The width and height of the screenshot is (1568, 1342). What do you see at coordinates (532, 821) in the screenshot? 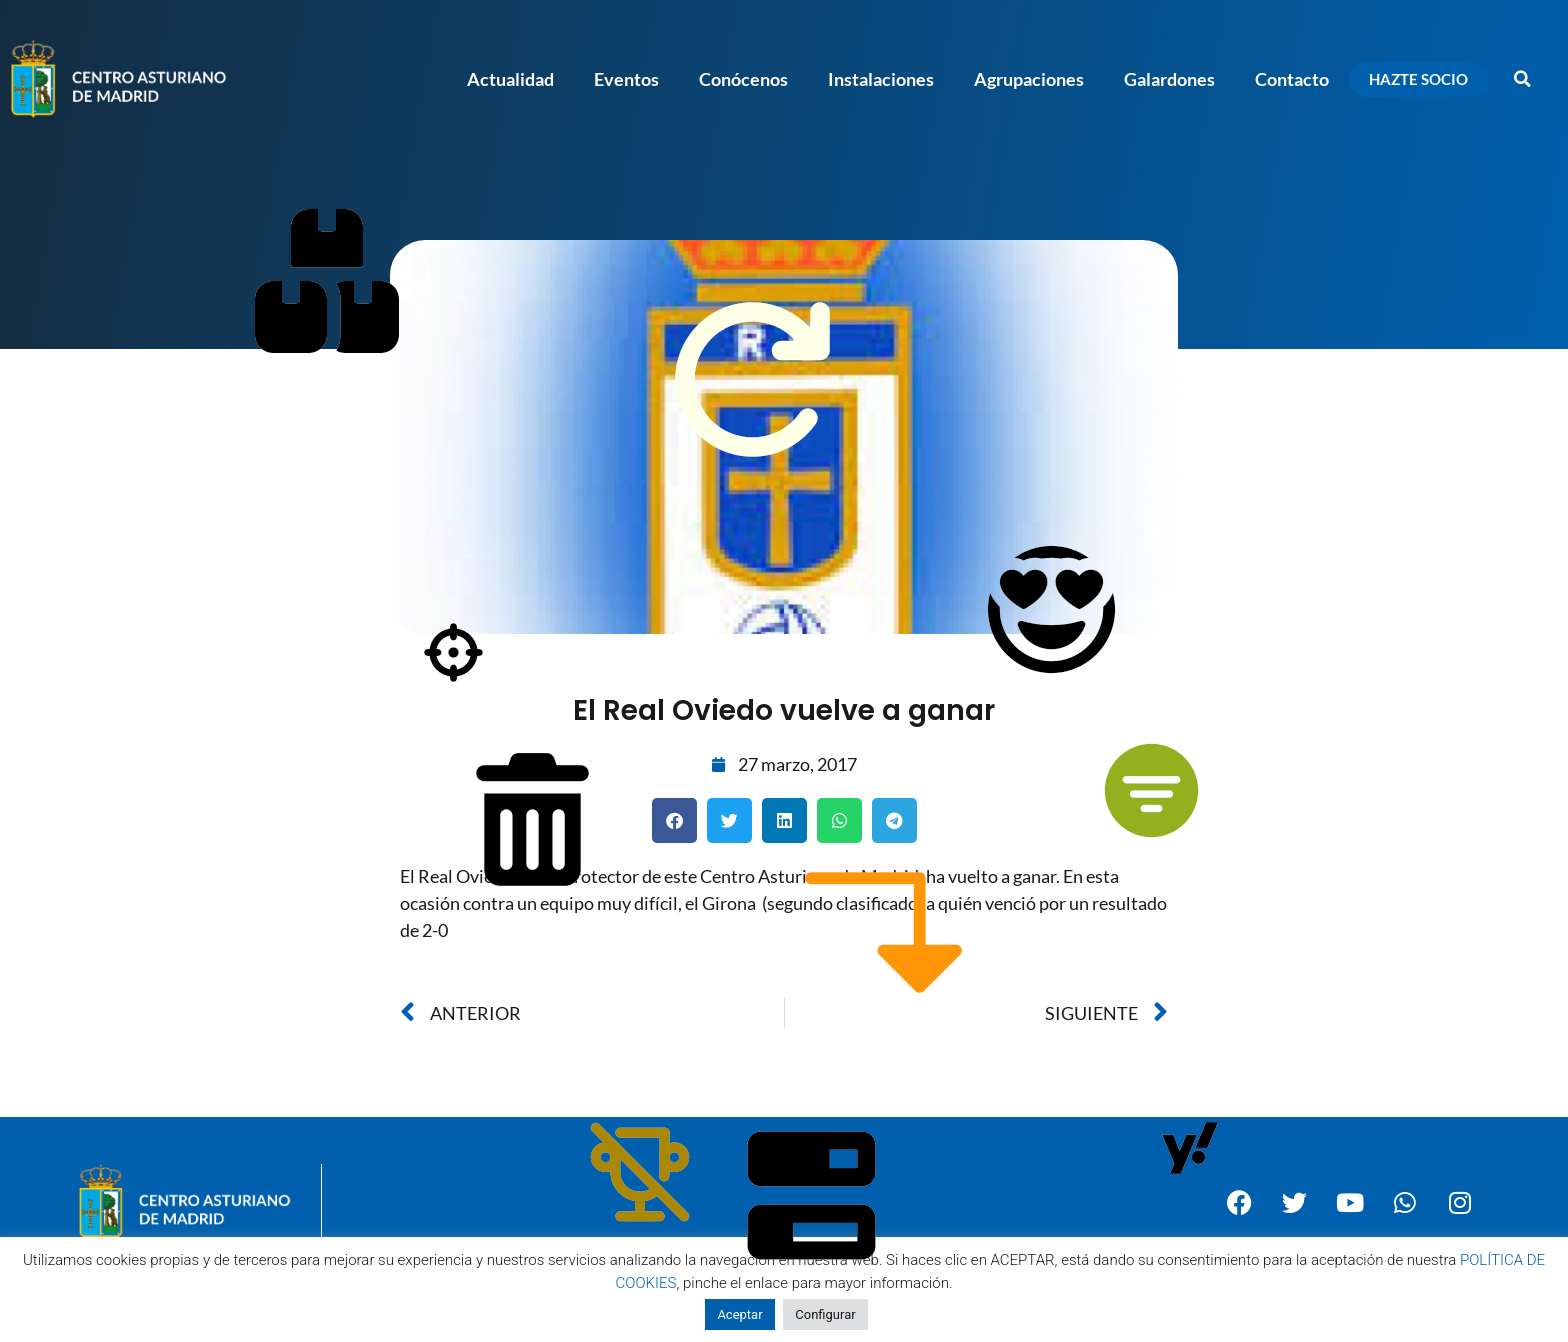
I see `delete selected item` at bounding box center [532, 821].